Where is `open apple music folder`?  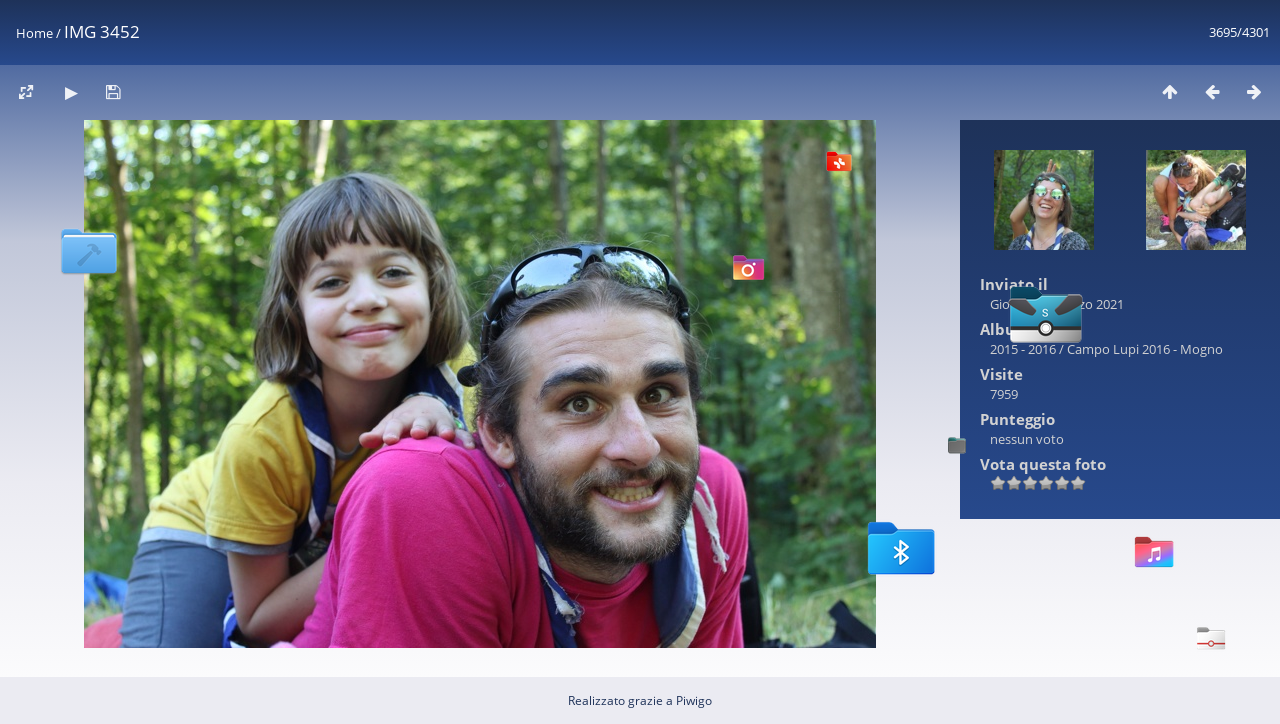 open apple music folder is located at coordinates (1154, 553).